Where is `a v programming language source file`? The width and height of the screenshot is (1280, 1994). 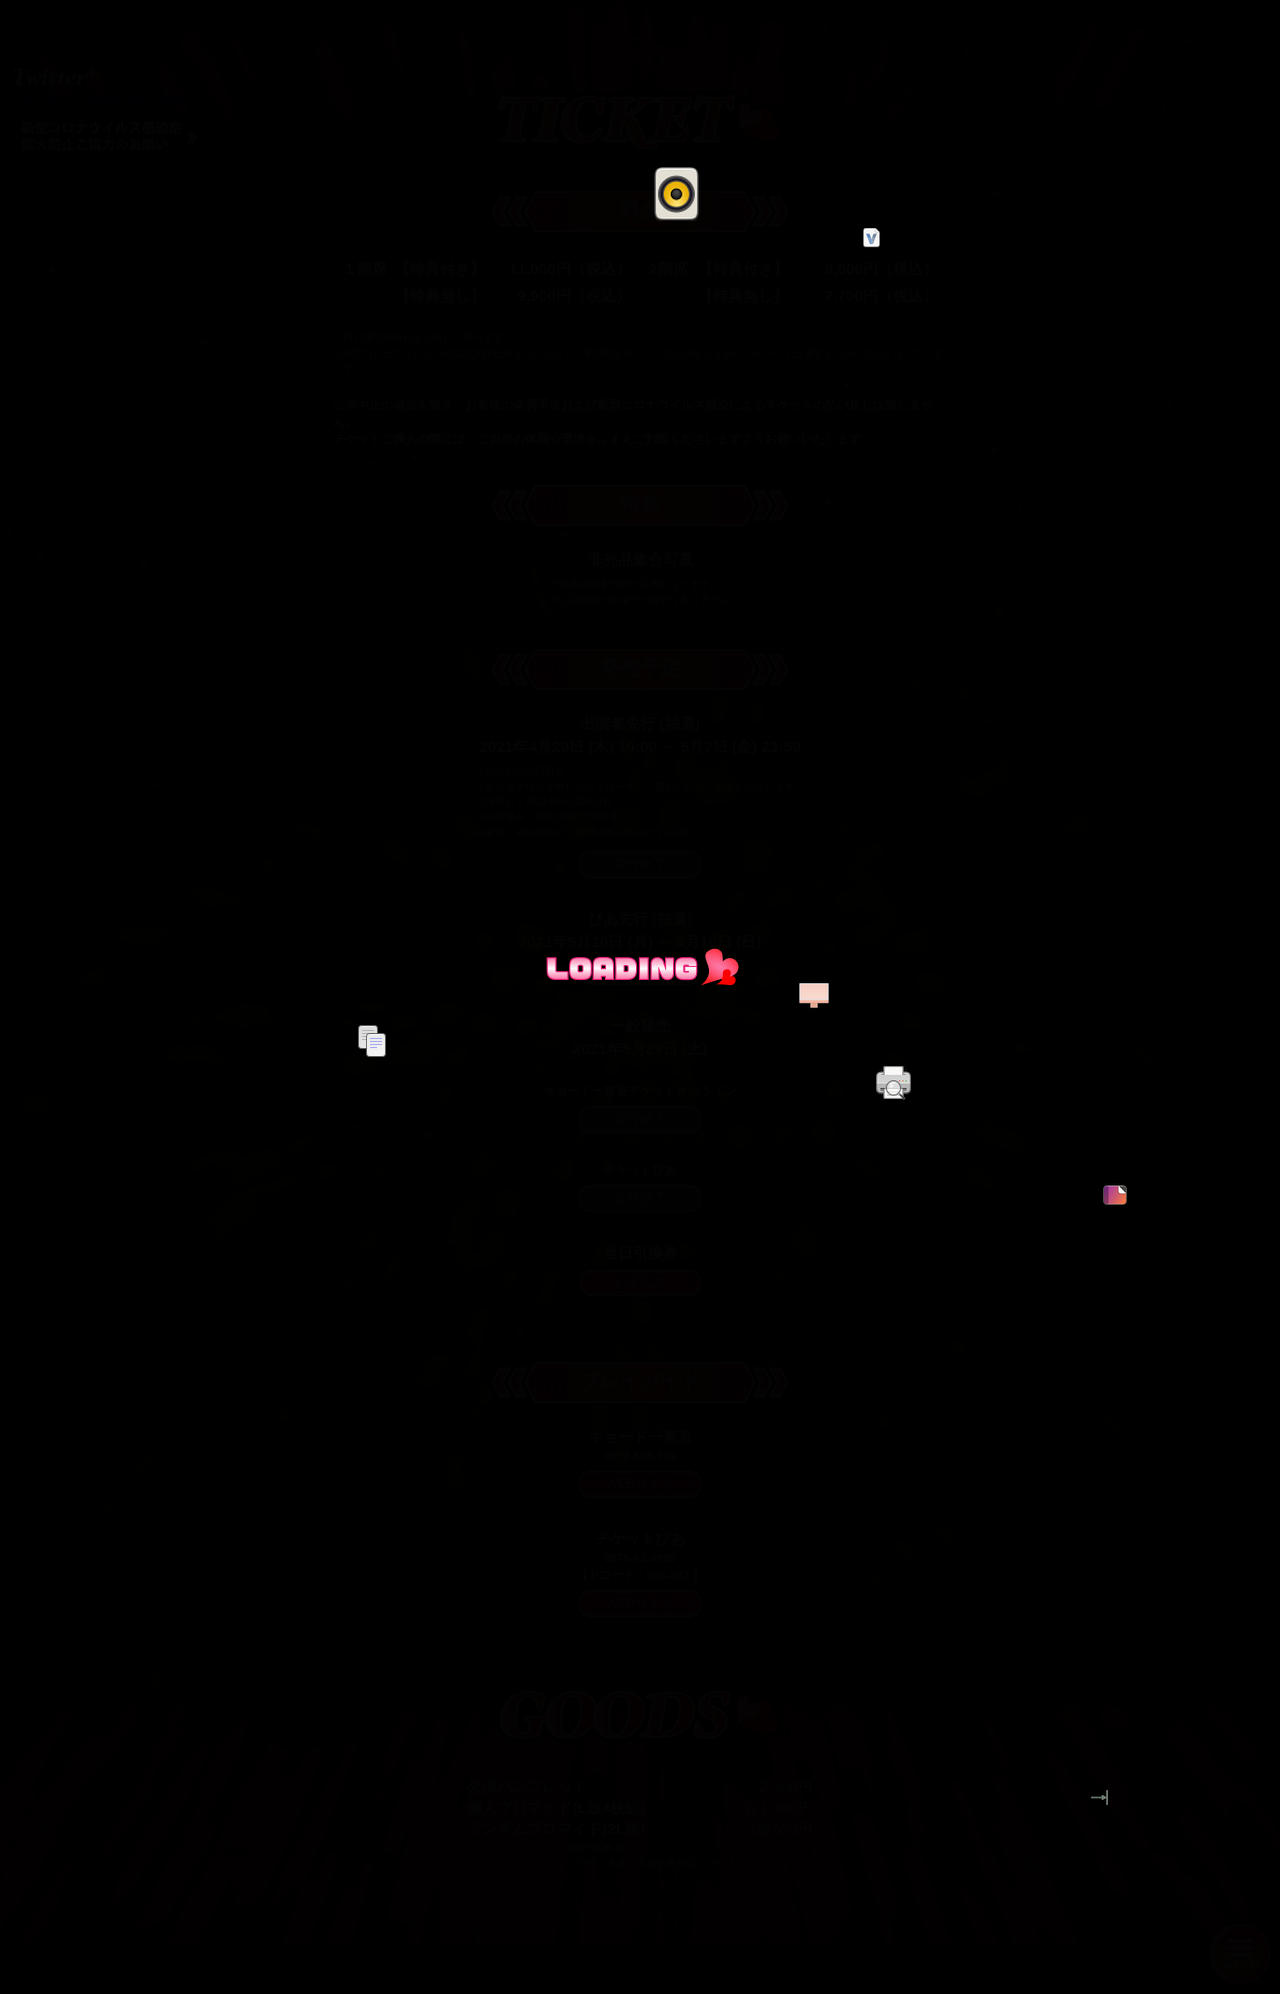
a v programming language source file is located at coordinates (871, 237).